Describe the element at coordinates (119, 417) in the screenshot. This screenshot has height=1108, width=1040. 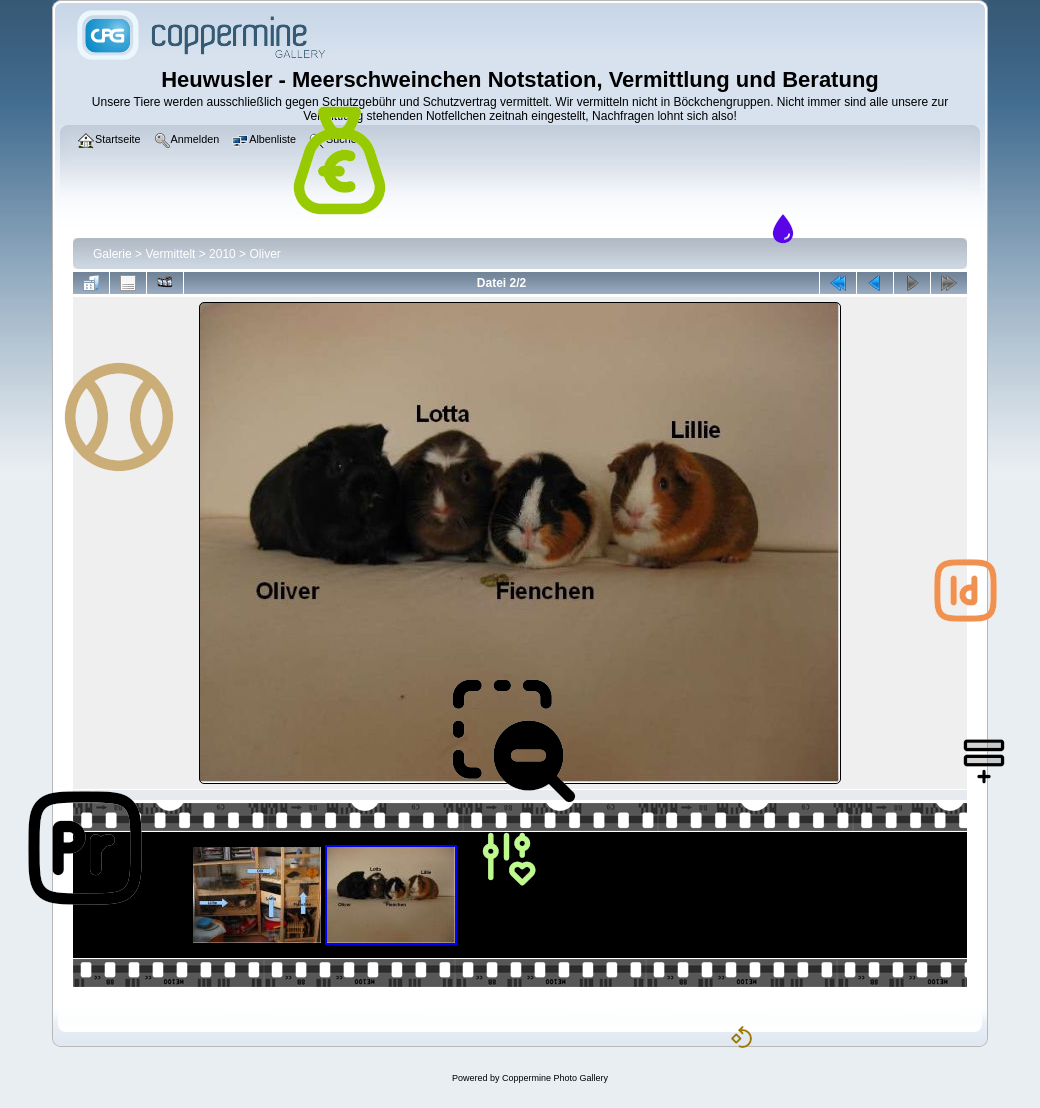
I see `access tennis or racquet sports features` at that location.